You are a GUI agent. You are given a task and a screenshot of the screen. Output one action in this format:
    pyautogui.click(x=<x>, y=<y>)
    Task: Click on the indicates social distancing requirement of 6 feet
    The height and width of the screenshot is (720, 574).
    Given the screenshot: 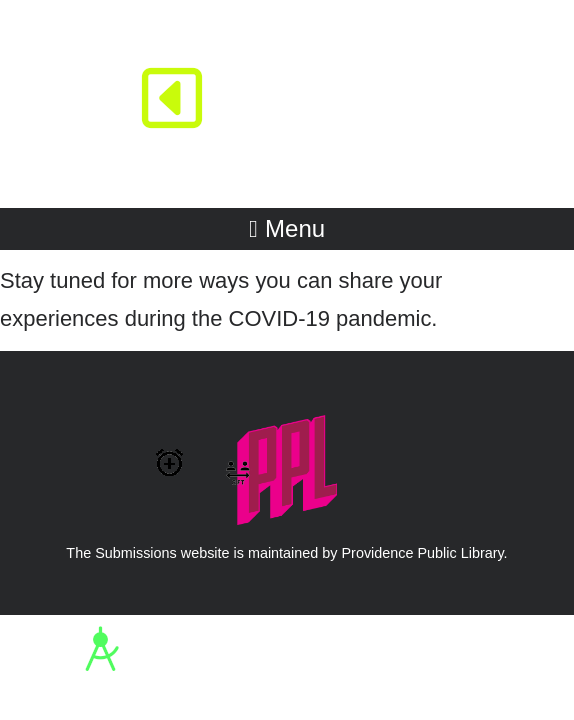 What is the action you would take?
    pyautogui.click(x=238, y=473)
    